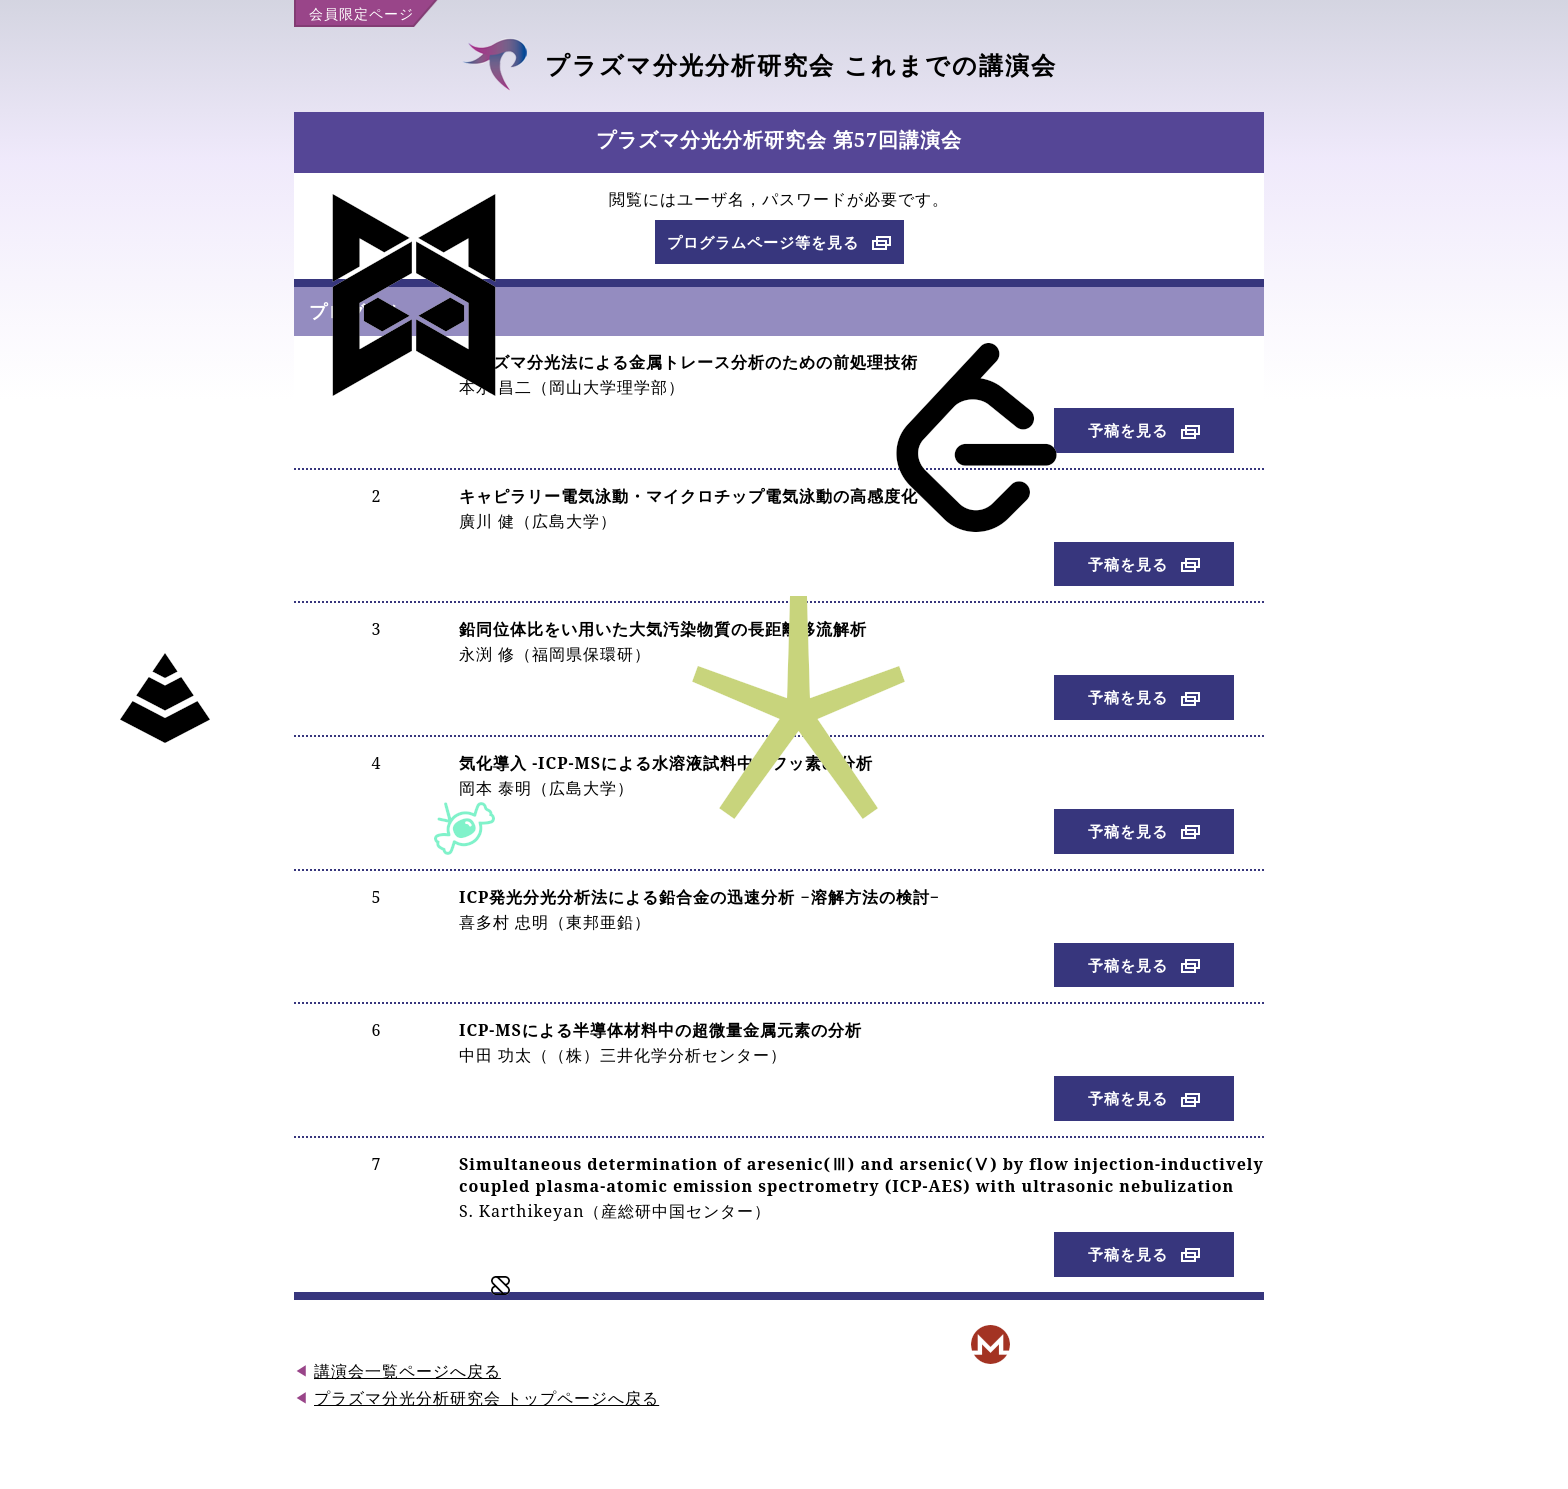  Describe the element at coordinates (414, 295) in the screenshot. I see `backbone.js framework logo` at that location.